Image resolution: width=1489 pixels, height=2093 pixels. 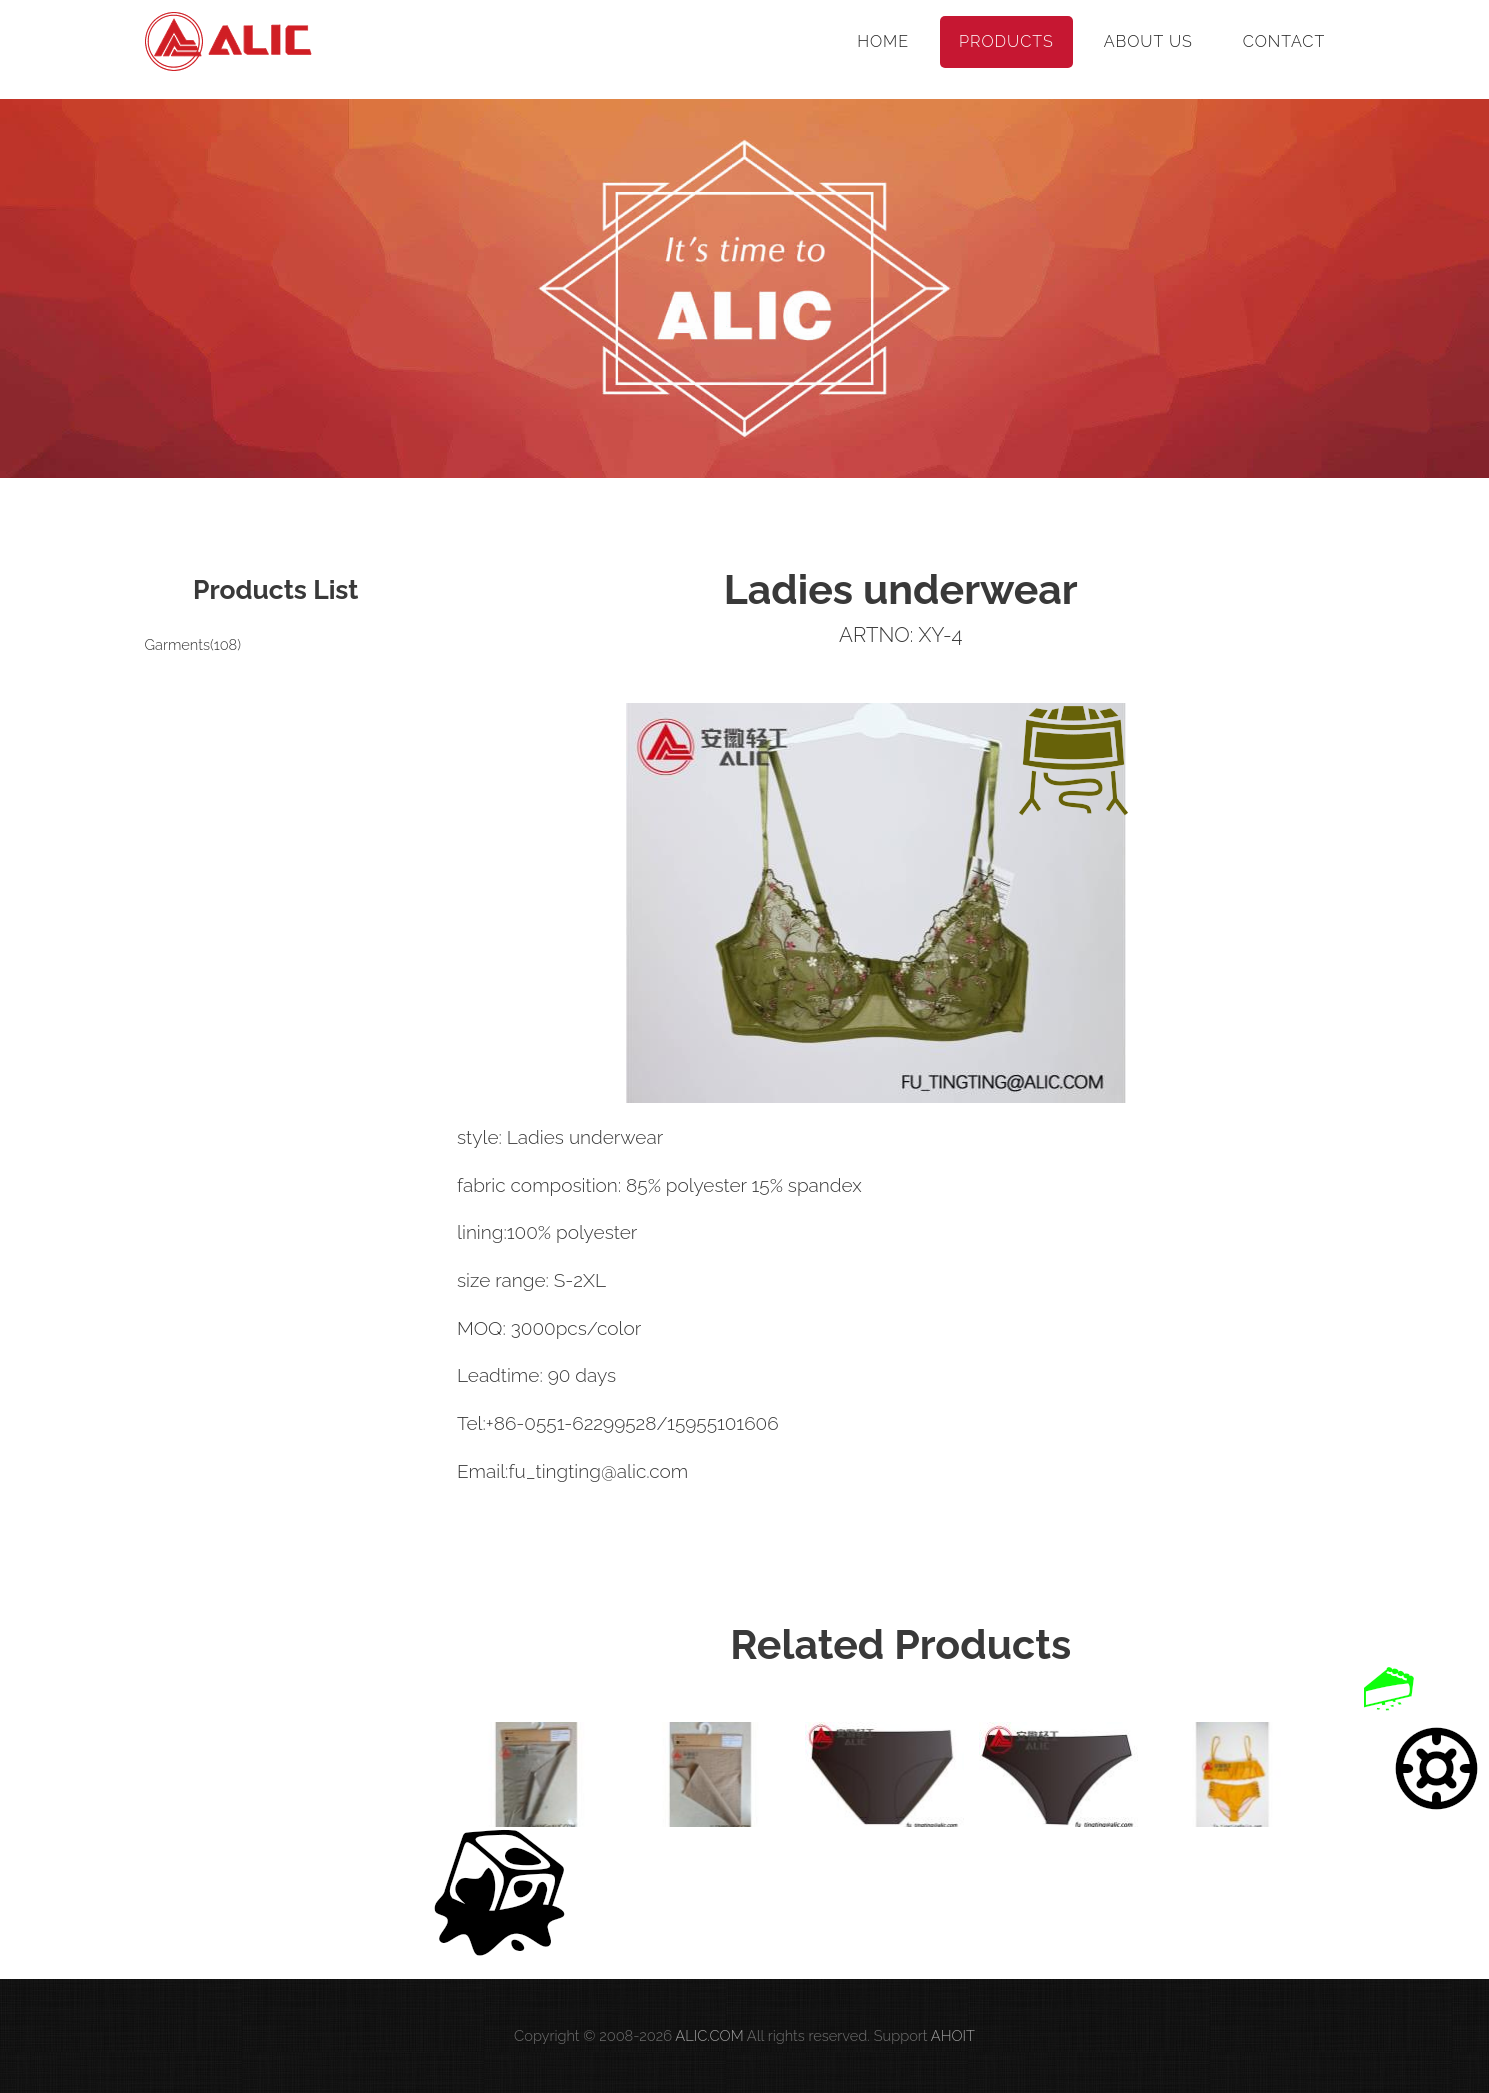 I want to click on select claymore mine weapon or trap, so click(x=1073, y=759).